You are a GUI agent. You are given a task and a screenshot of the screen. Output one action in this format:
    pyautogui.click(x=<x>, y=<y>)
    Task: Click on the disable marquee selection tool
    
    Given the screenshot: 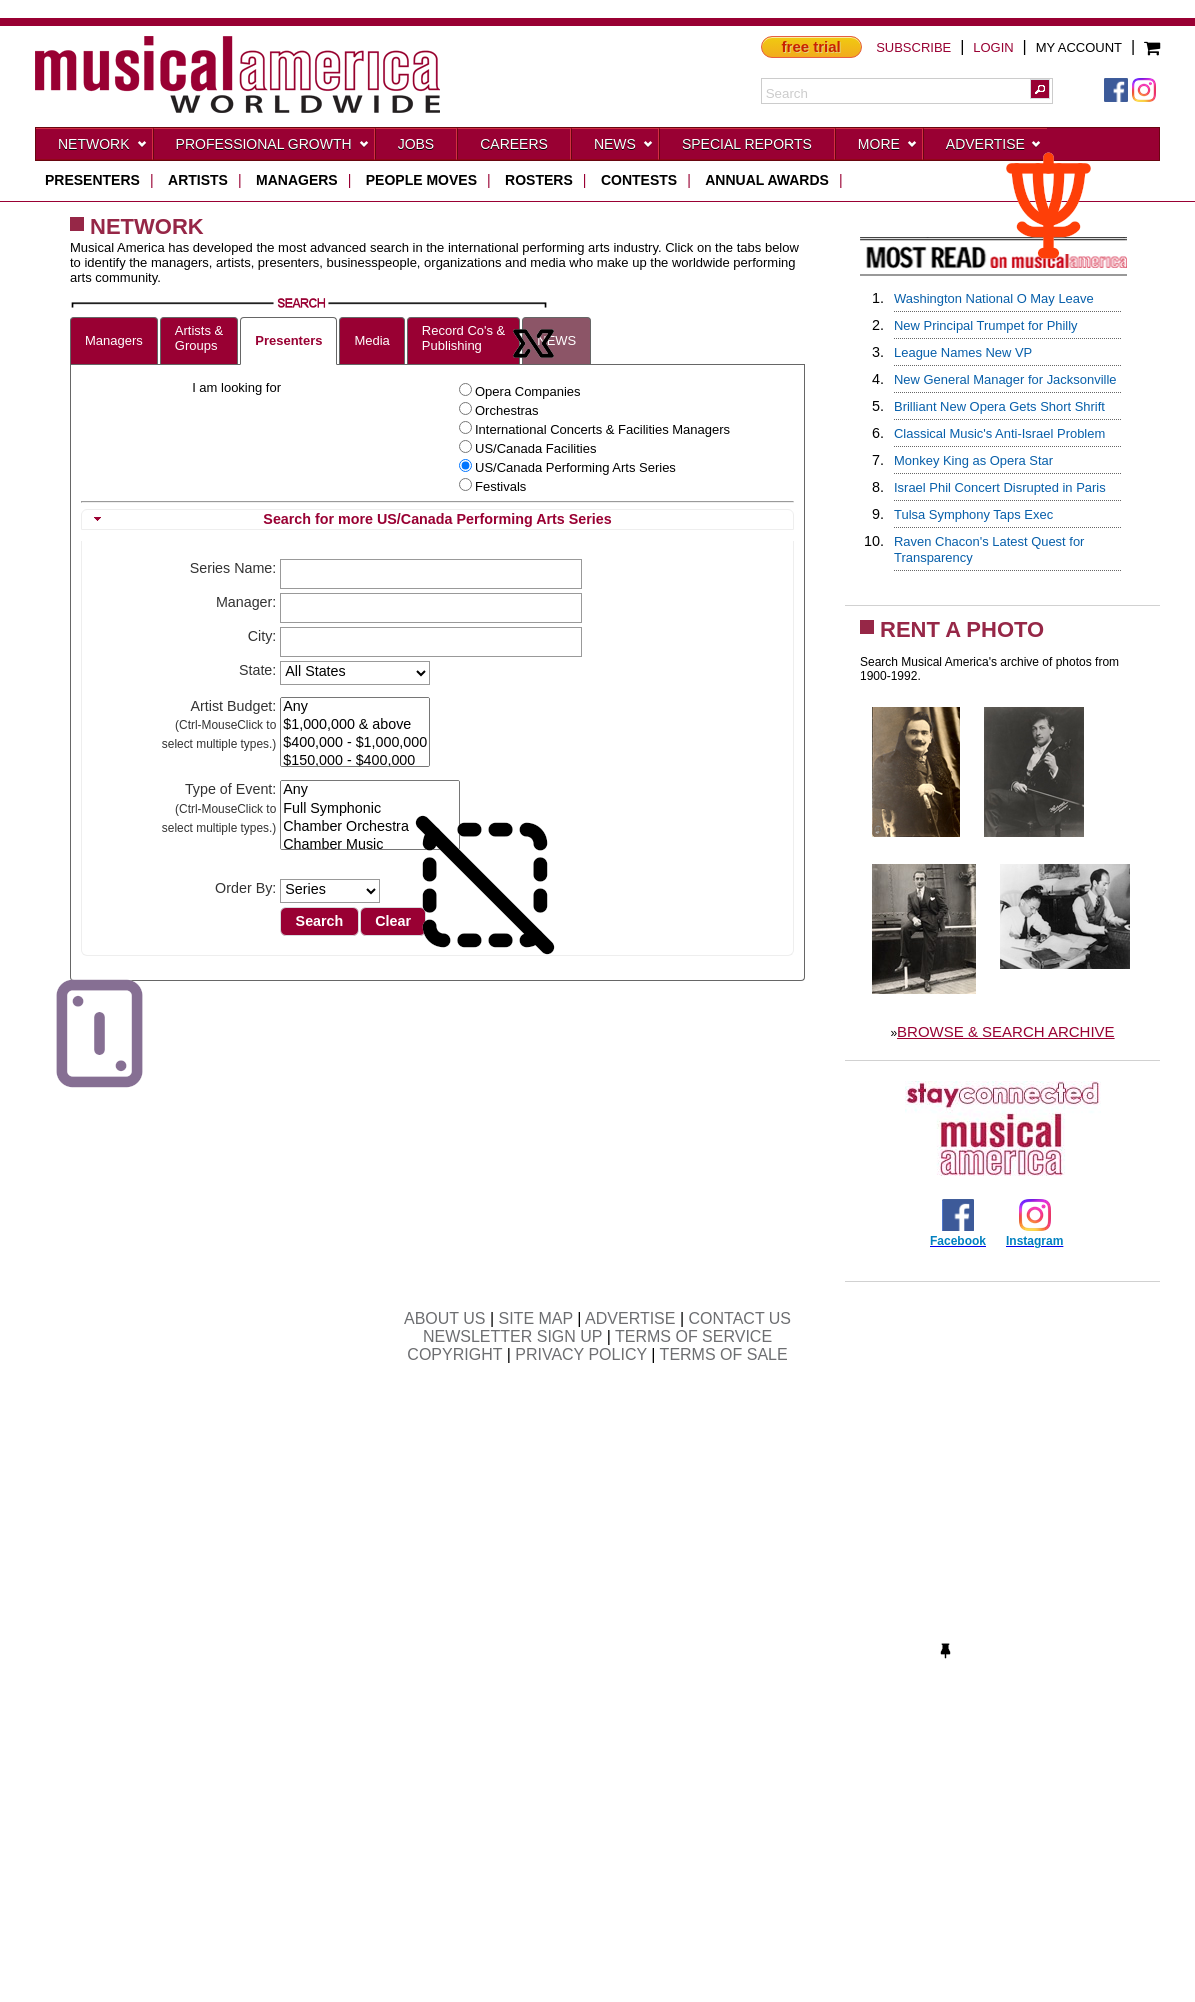 What is the action you would take?
    pyautogui.click(x=485, y=885)
    